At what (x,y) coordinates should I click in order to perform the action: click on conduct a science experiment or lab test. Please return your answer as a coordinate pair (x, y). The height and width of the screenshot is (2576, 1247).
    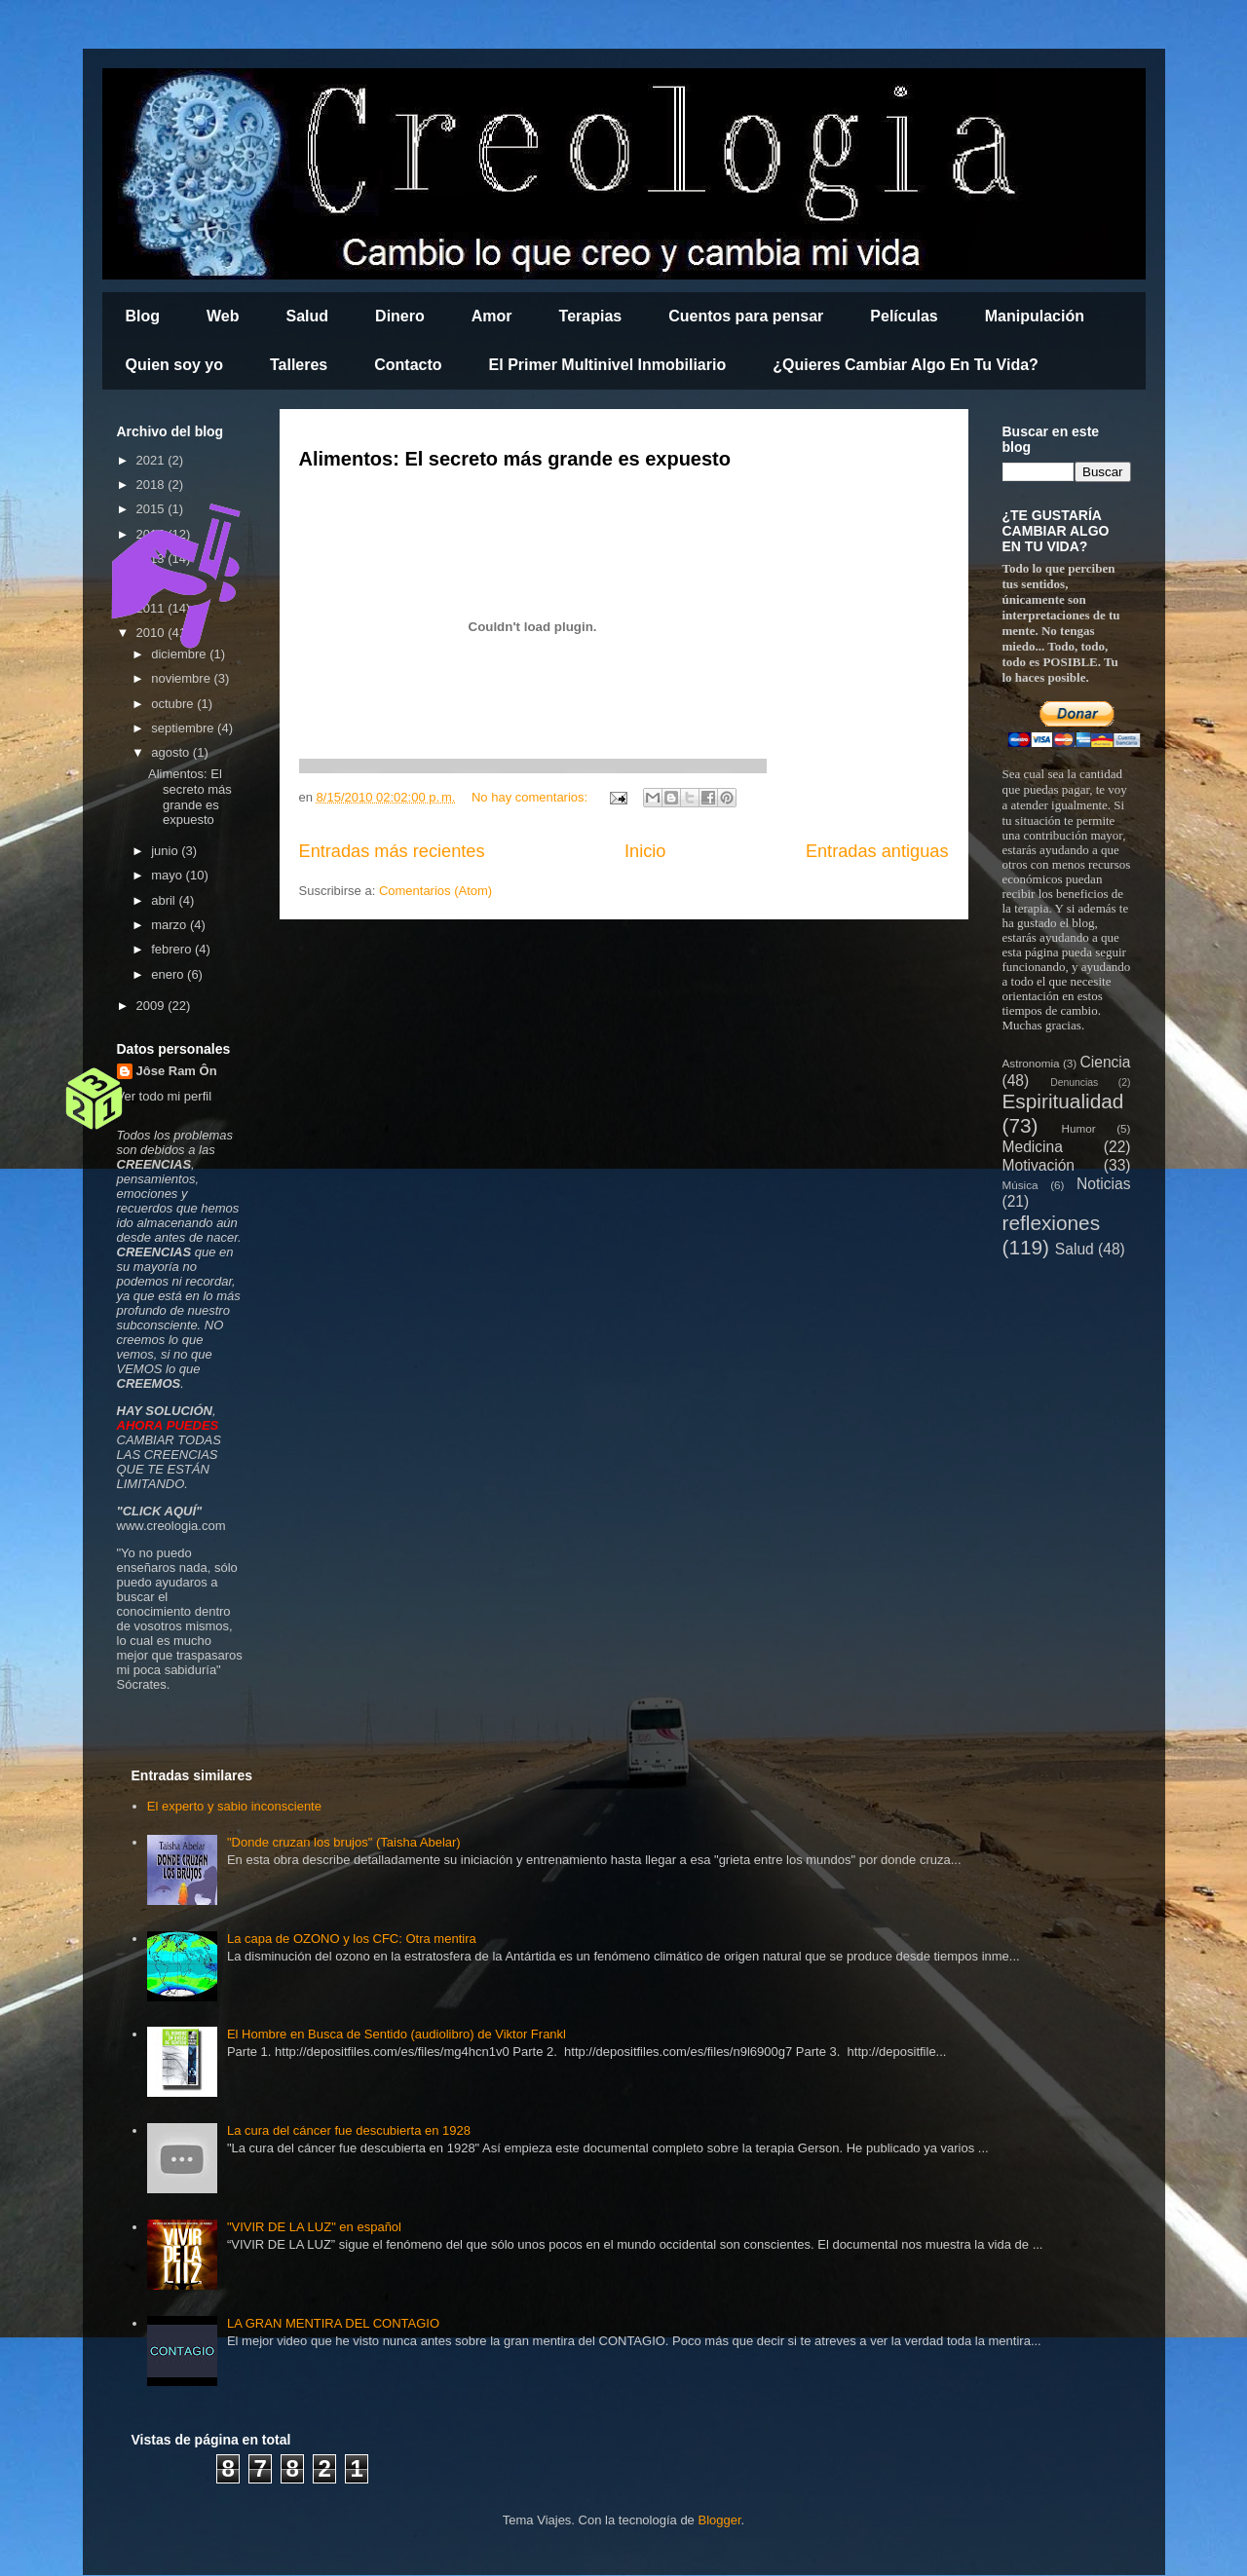
    Looking at the image, I should click on (181, 575).